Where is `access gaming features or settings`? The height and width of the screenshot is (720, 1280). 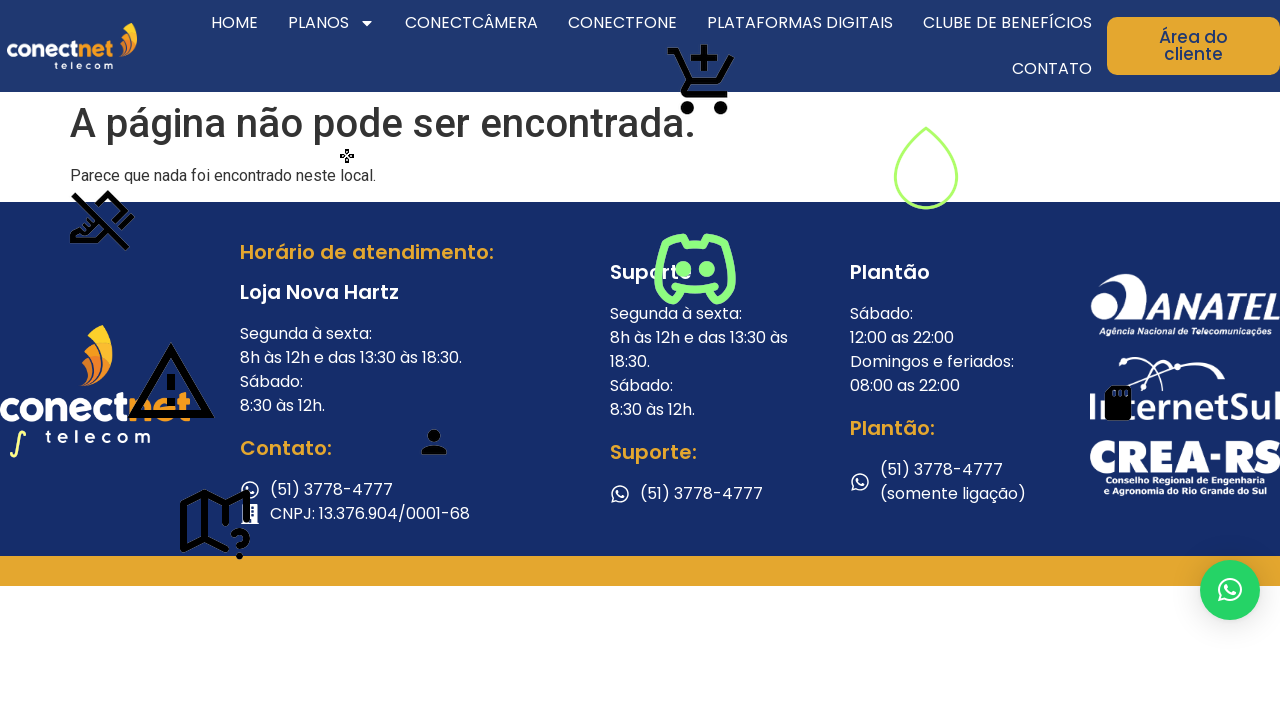
access gaming features or settings is located at coordinates (347, 156).